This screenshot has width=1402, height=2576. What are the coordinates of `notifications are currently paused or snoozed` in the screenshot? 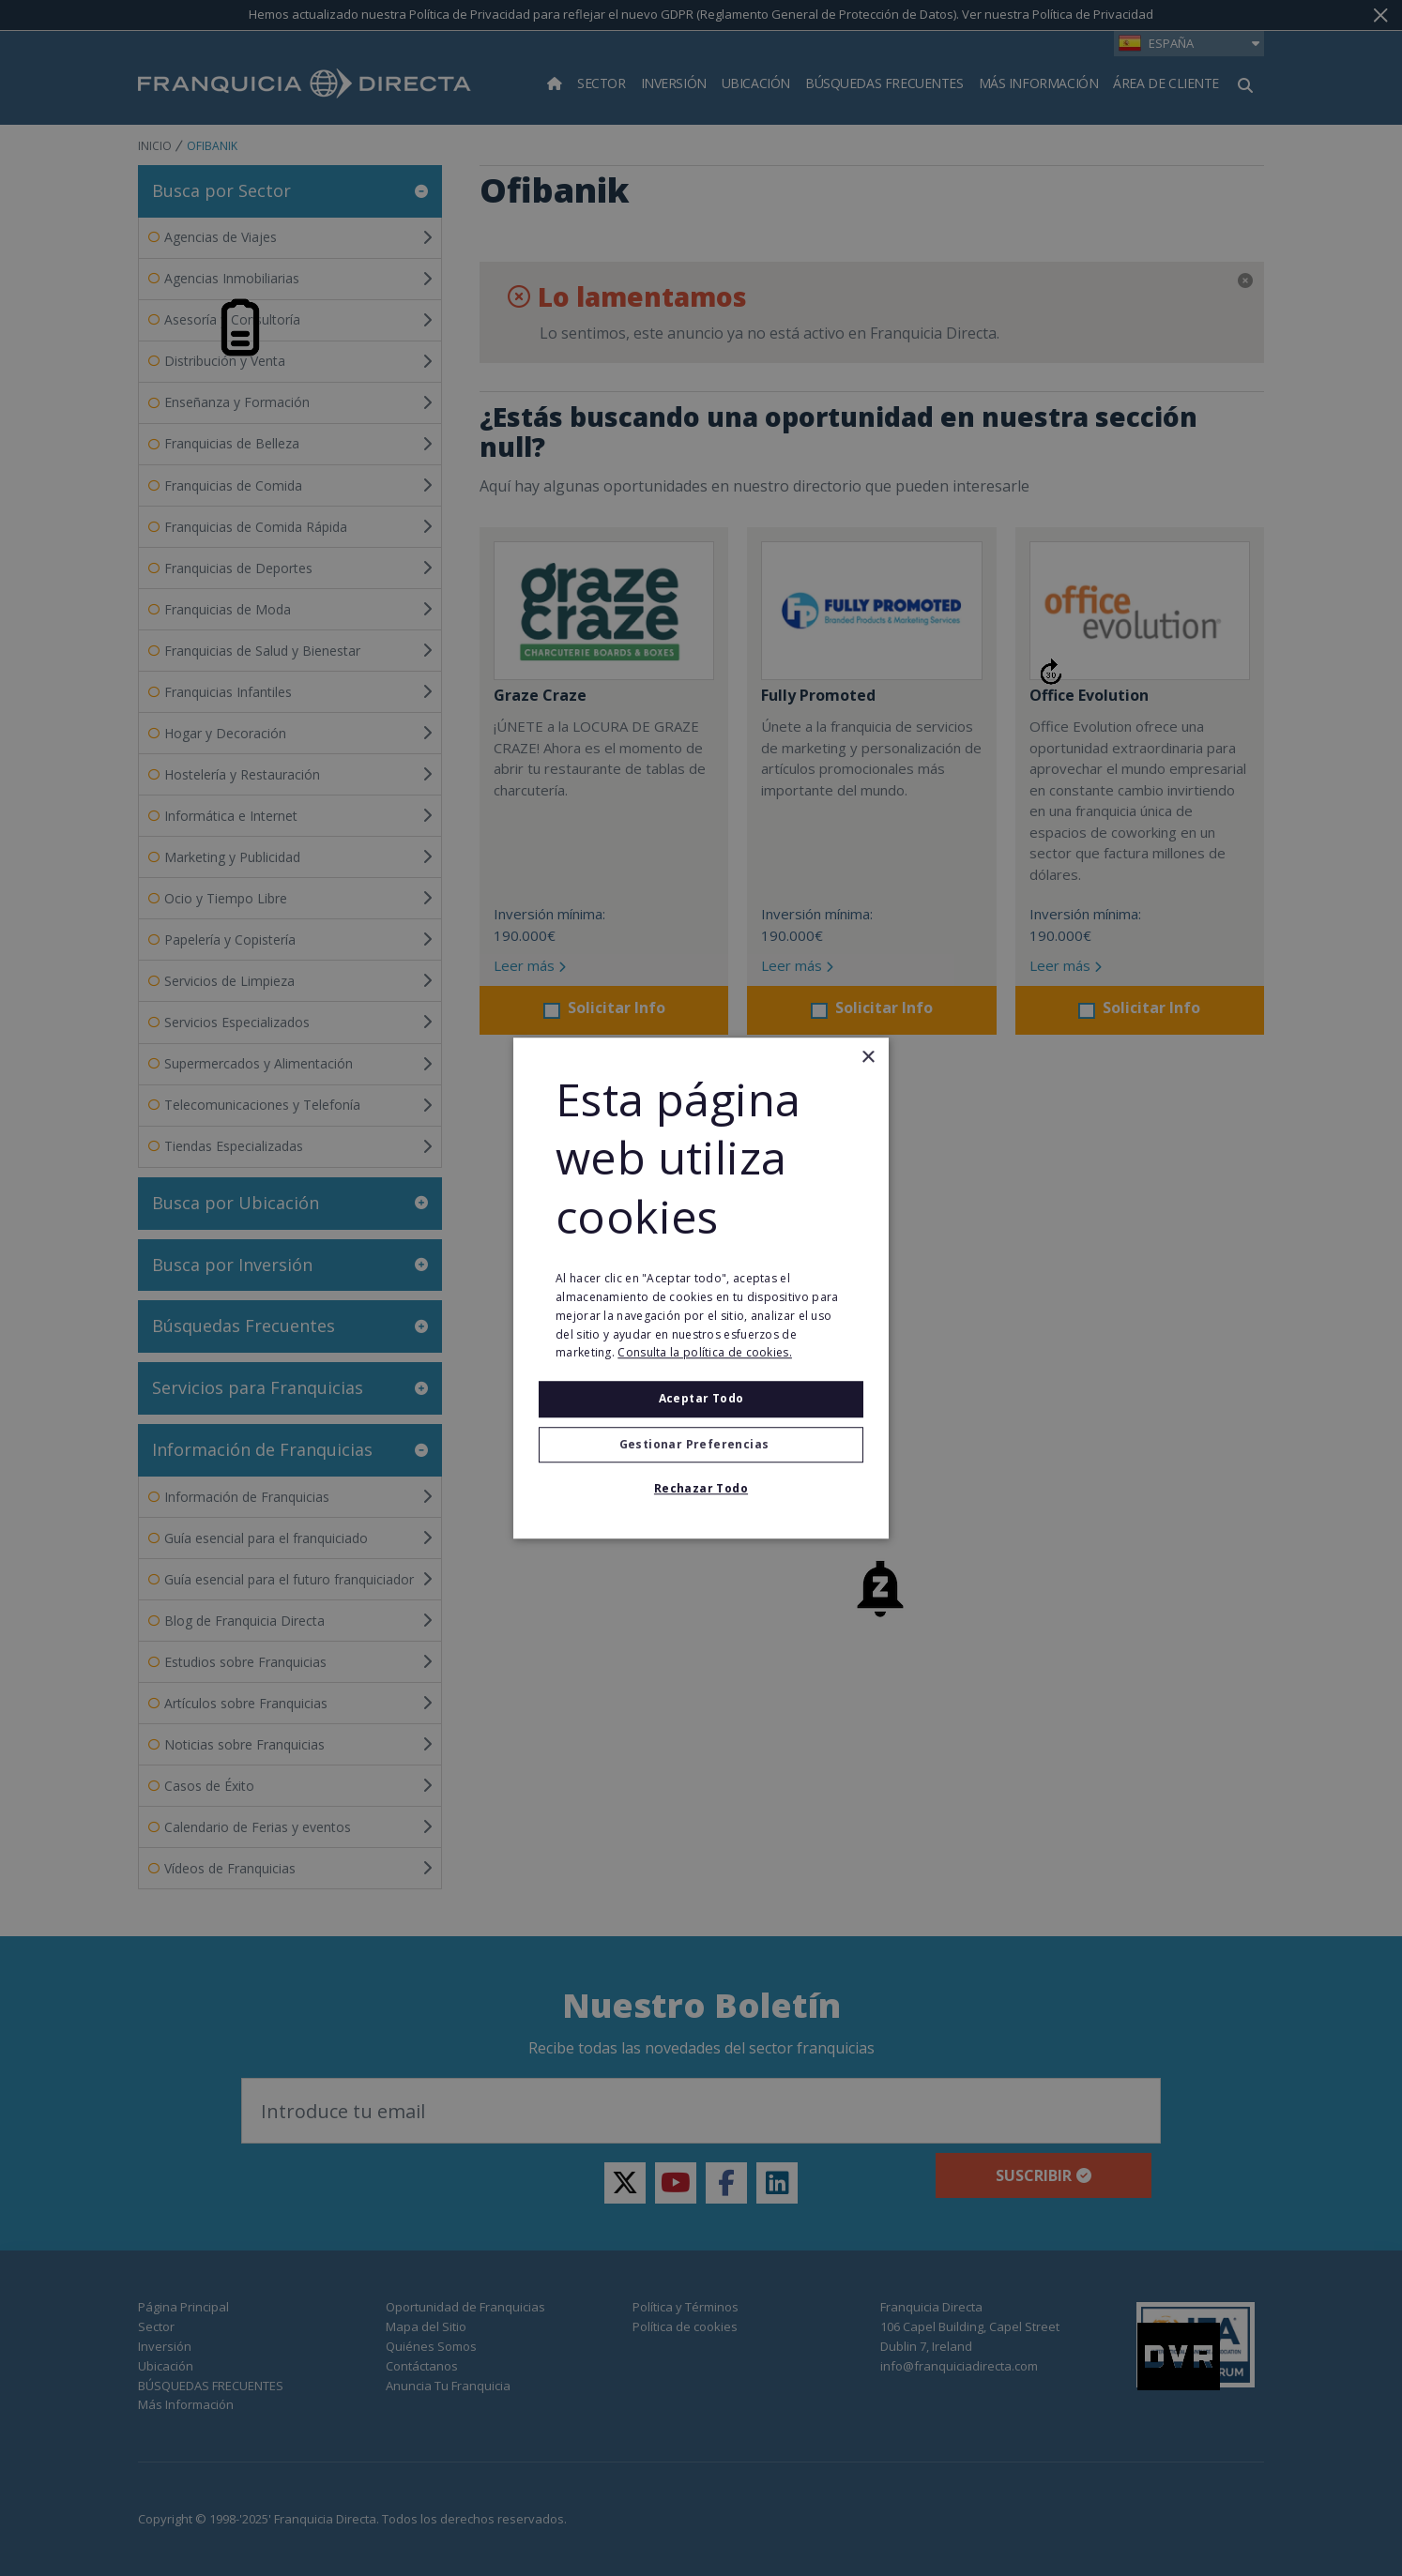 It's located at (880, 1588).